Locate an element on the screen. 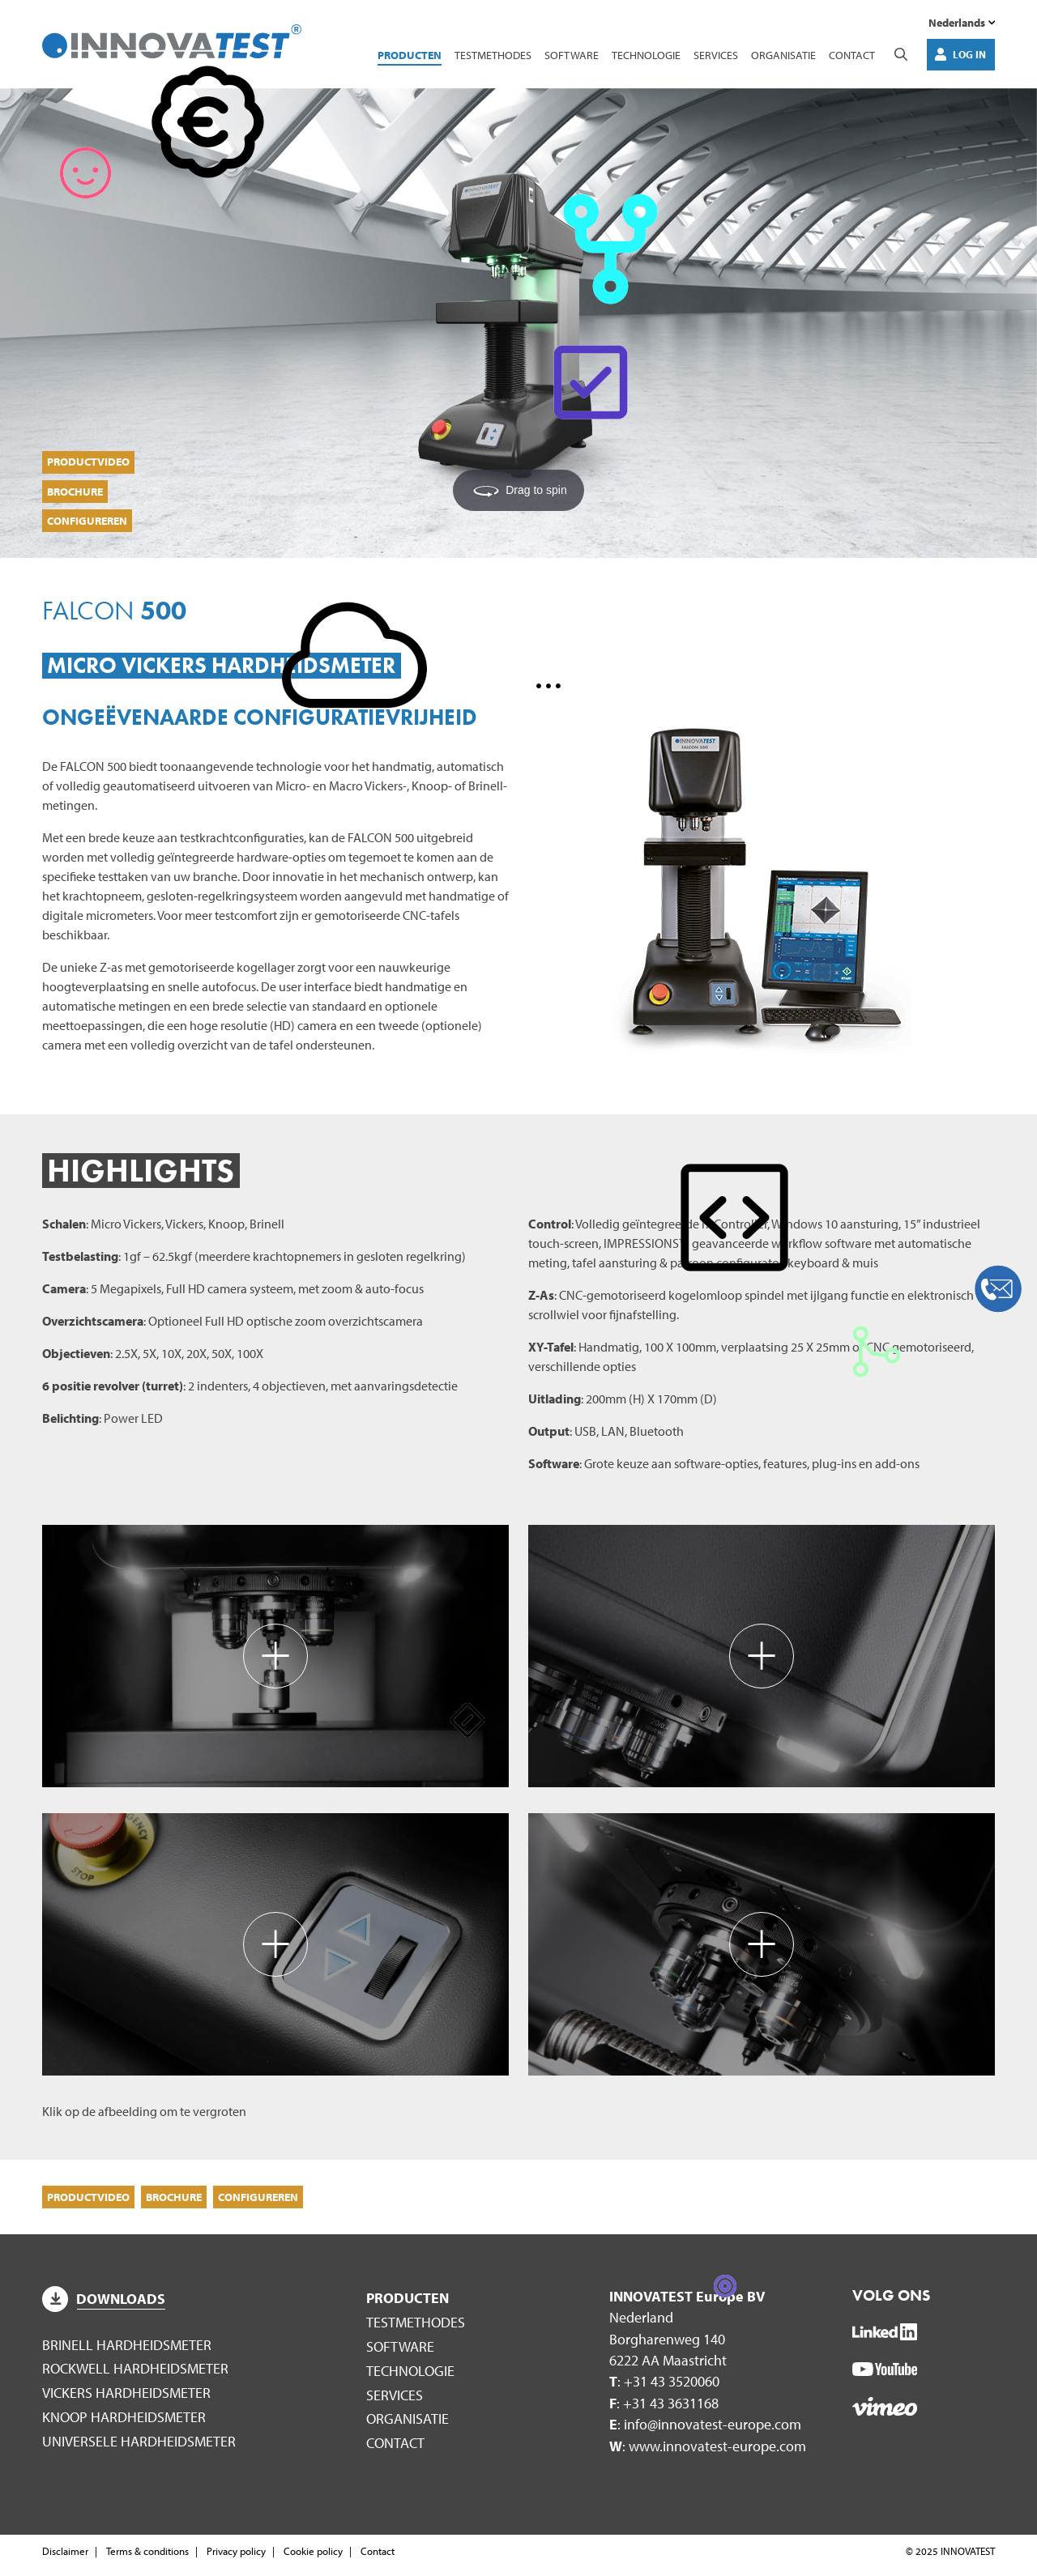 The image size is (1037, 2576). indicates a blocked or forbidden action is located at coordinates (467, 1720).